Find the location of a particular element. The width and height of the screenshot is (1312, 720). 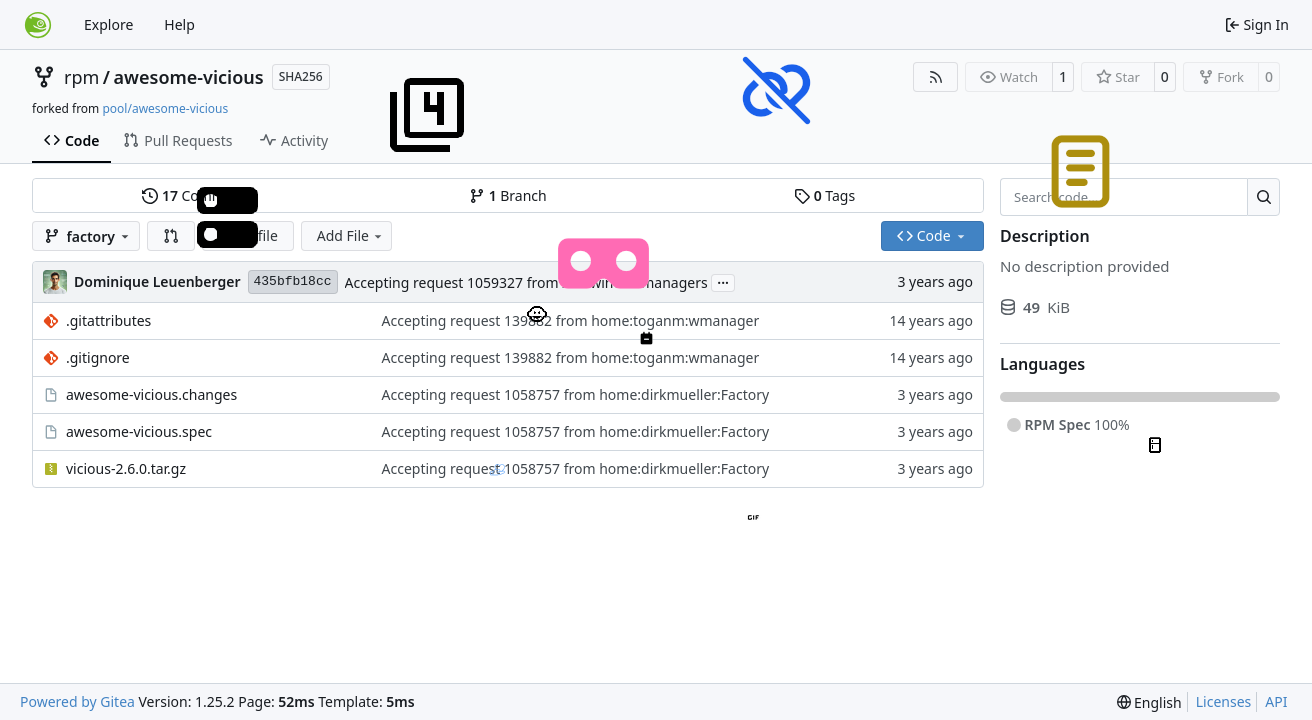

remove an event from your calendar is located at coordinates (646, 338).